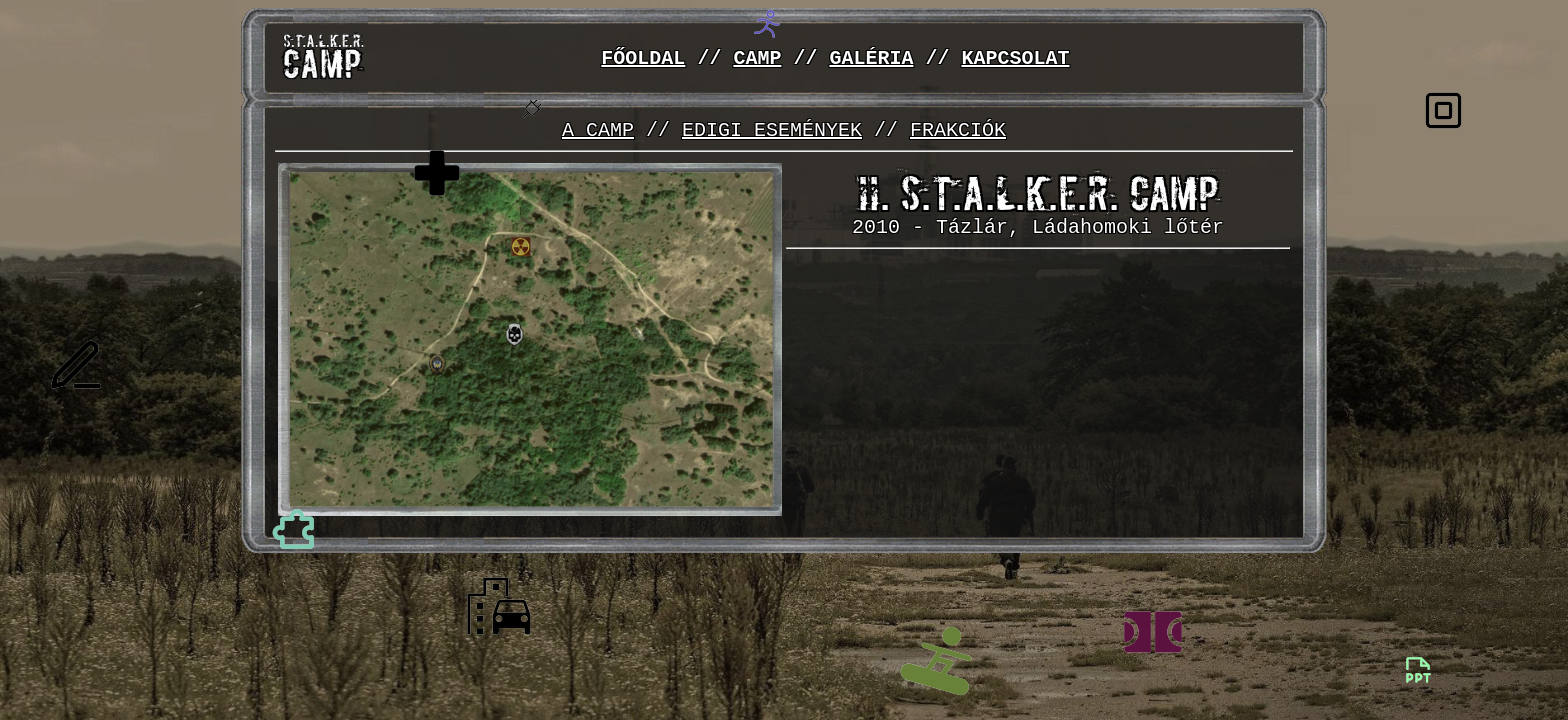 This screenshot has height=720, width=1568. Describe the element at coordinates (437, 173) in the screenshot. I see `access health or medical information` at that location.